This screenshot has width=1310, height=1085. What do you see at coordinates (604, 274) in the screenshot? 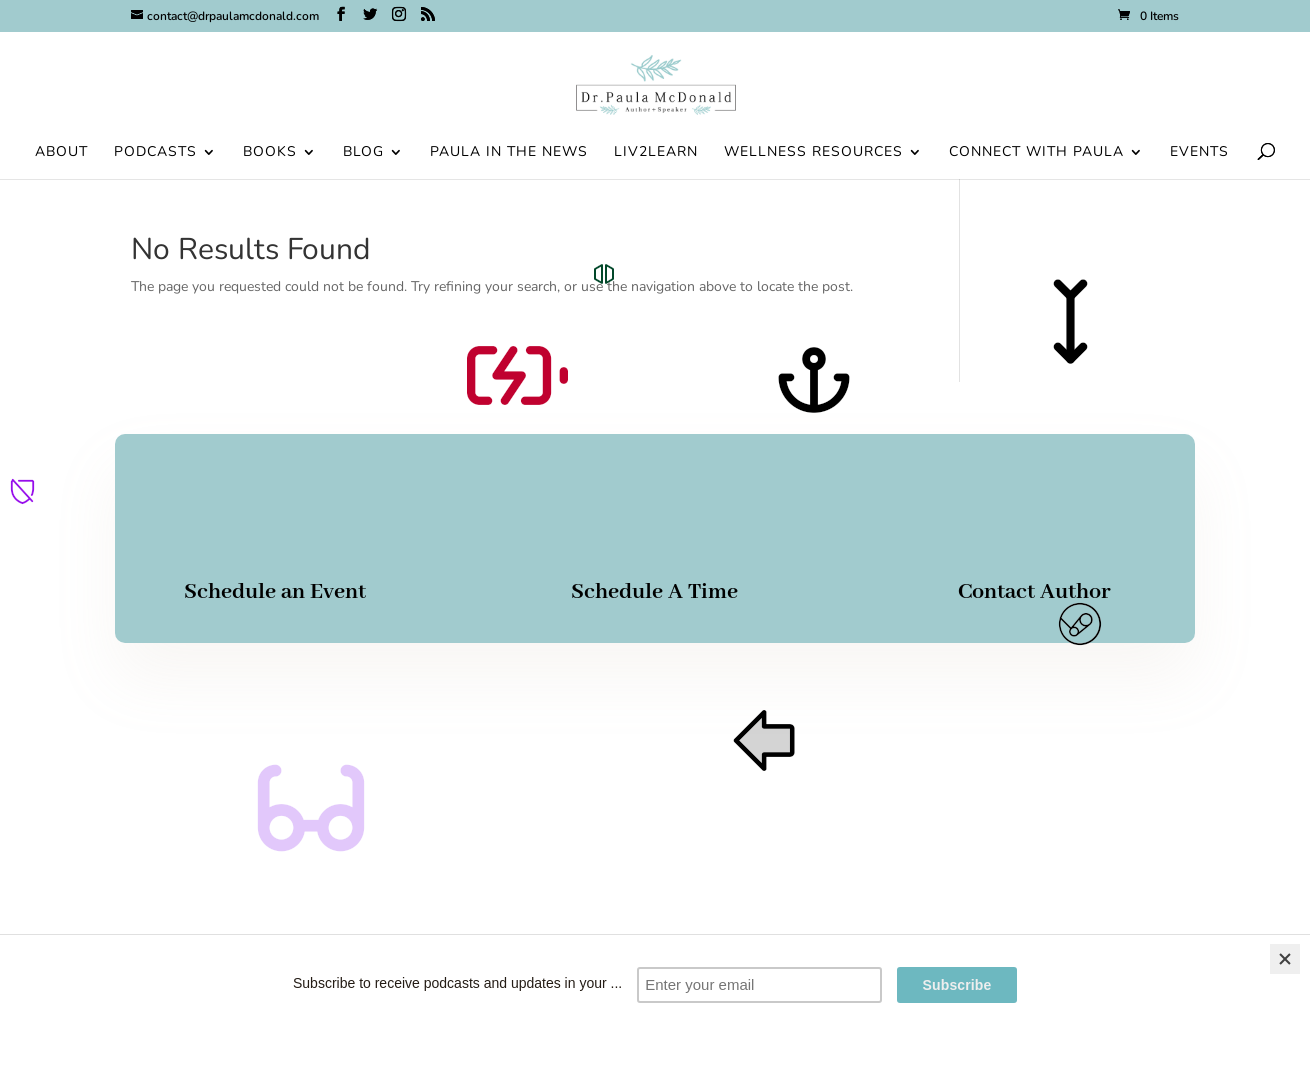
I see `MetaBrainz logo` at bounding box center [604, 274].